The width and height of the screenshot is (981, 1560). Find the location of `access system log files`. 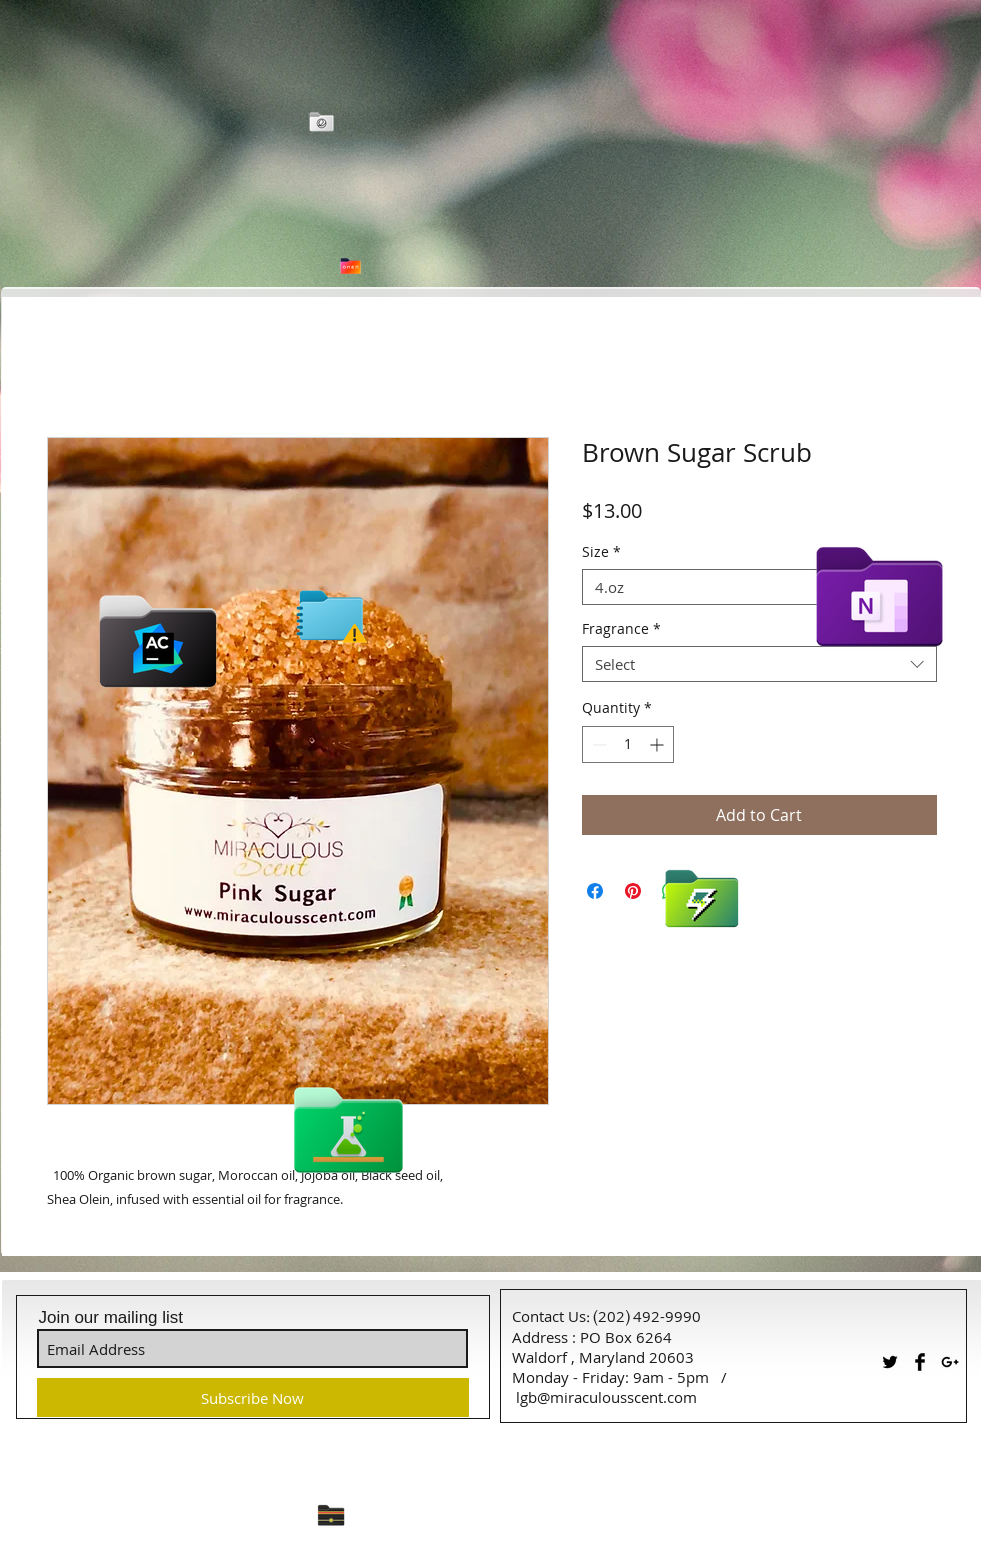

access system log files is located at coordinates (331, 617).